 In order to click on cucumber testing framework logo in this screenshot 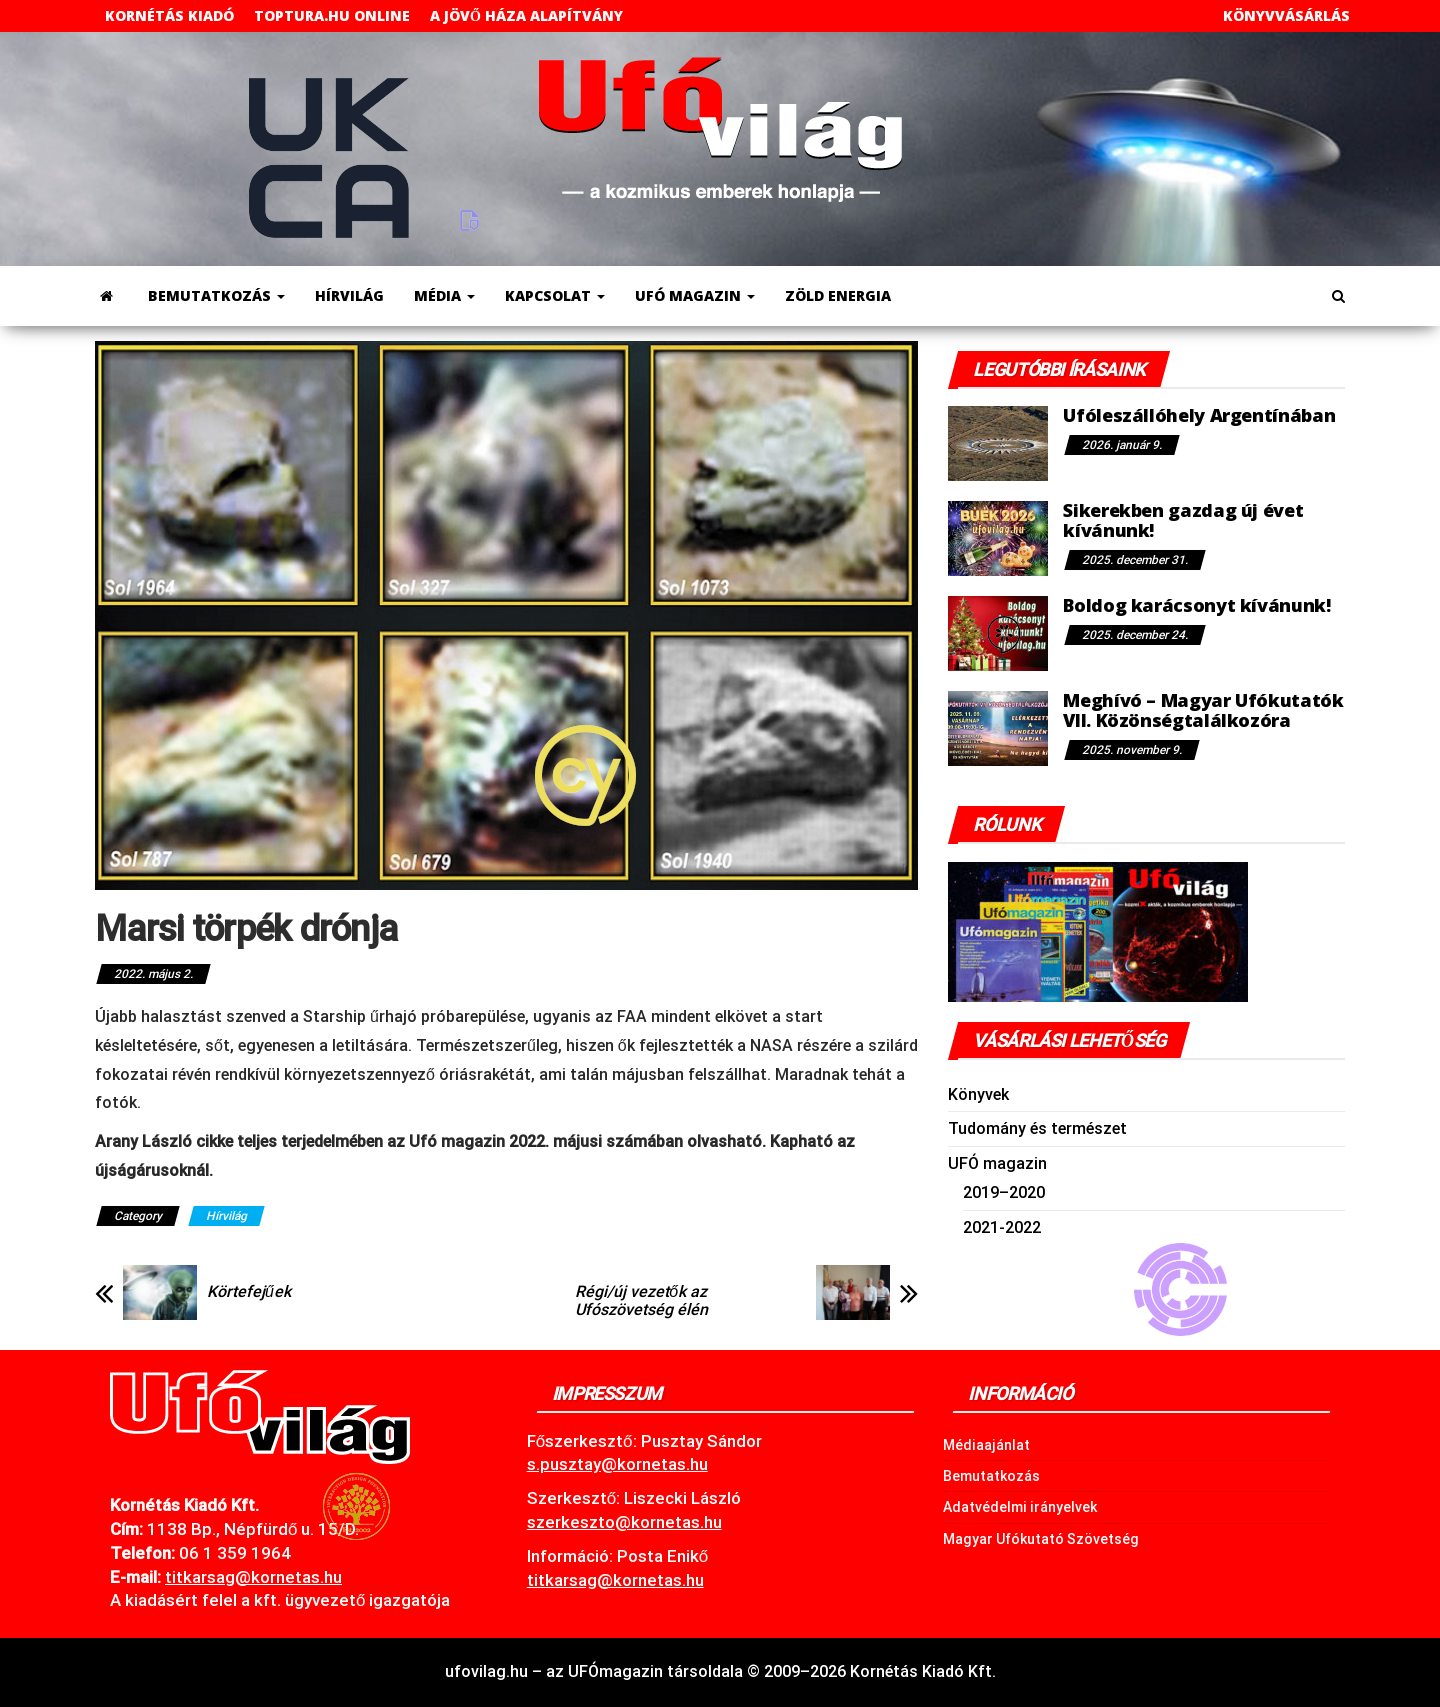, I will do `click(1004, 635)`.